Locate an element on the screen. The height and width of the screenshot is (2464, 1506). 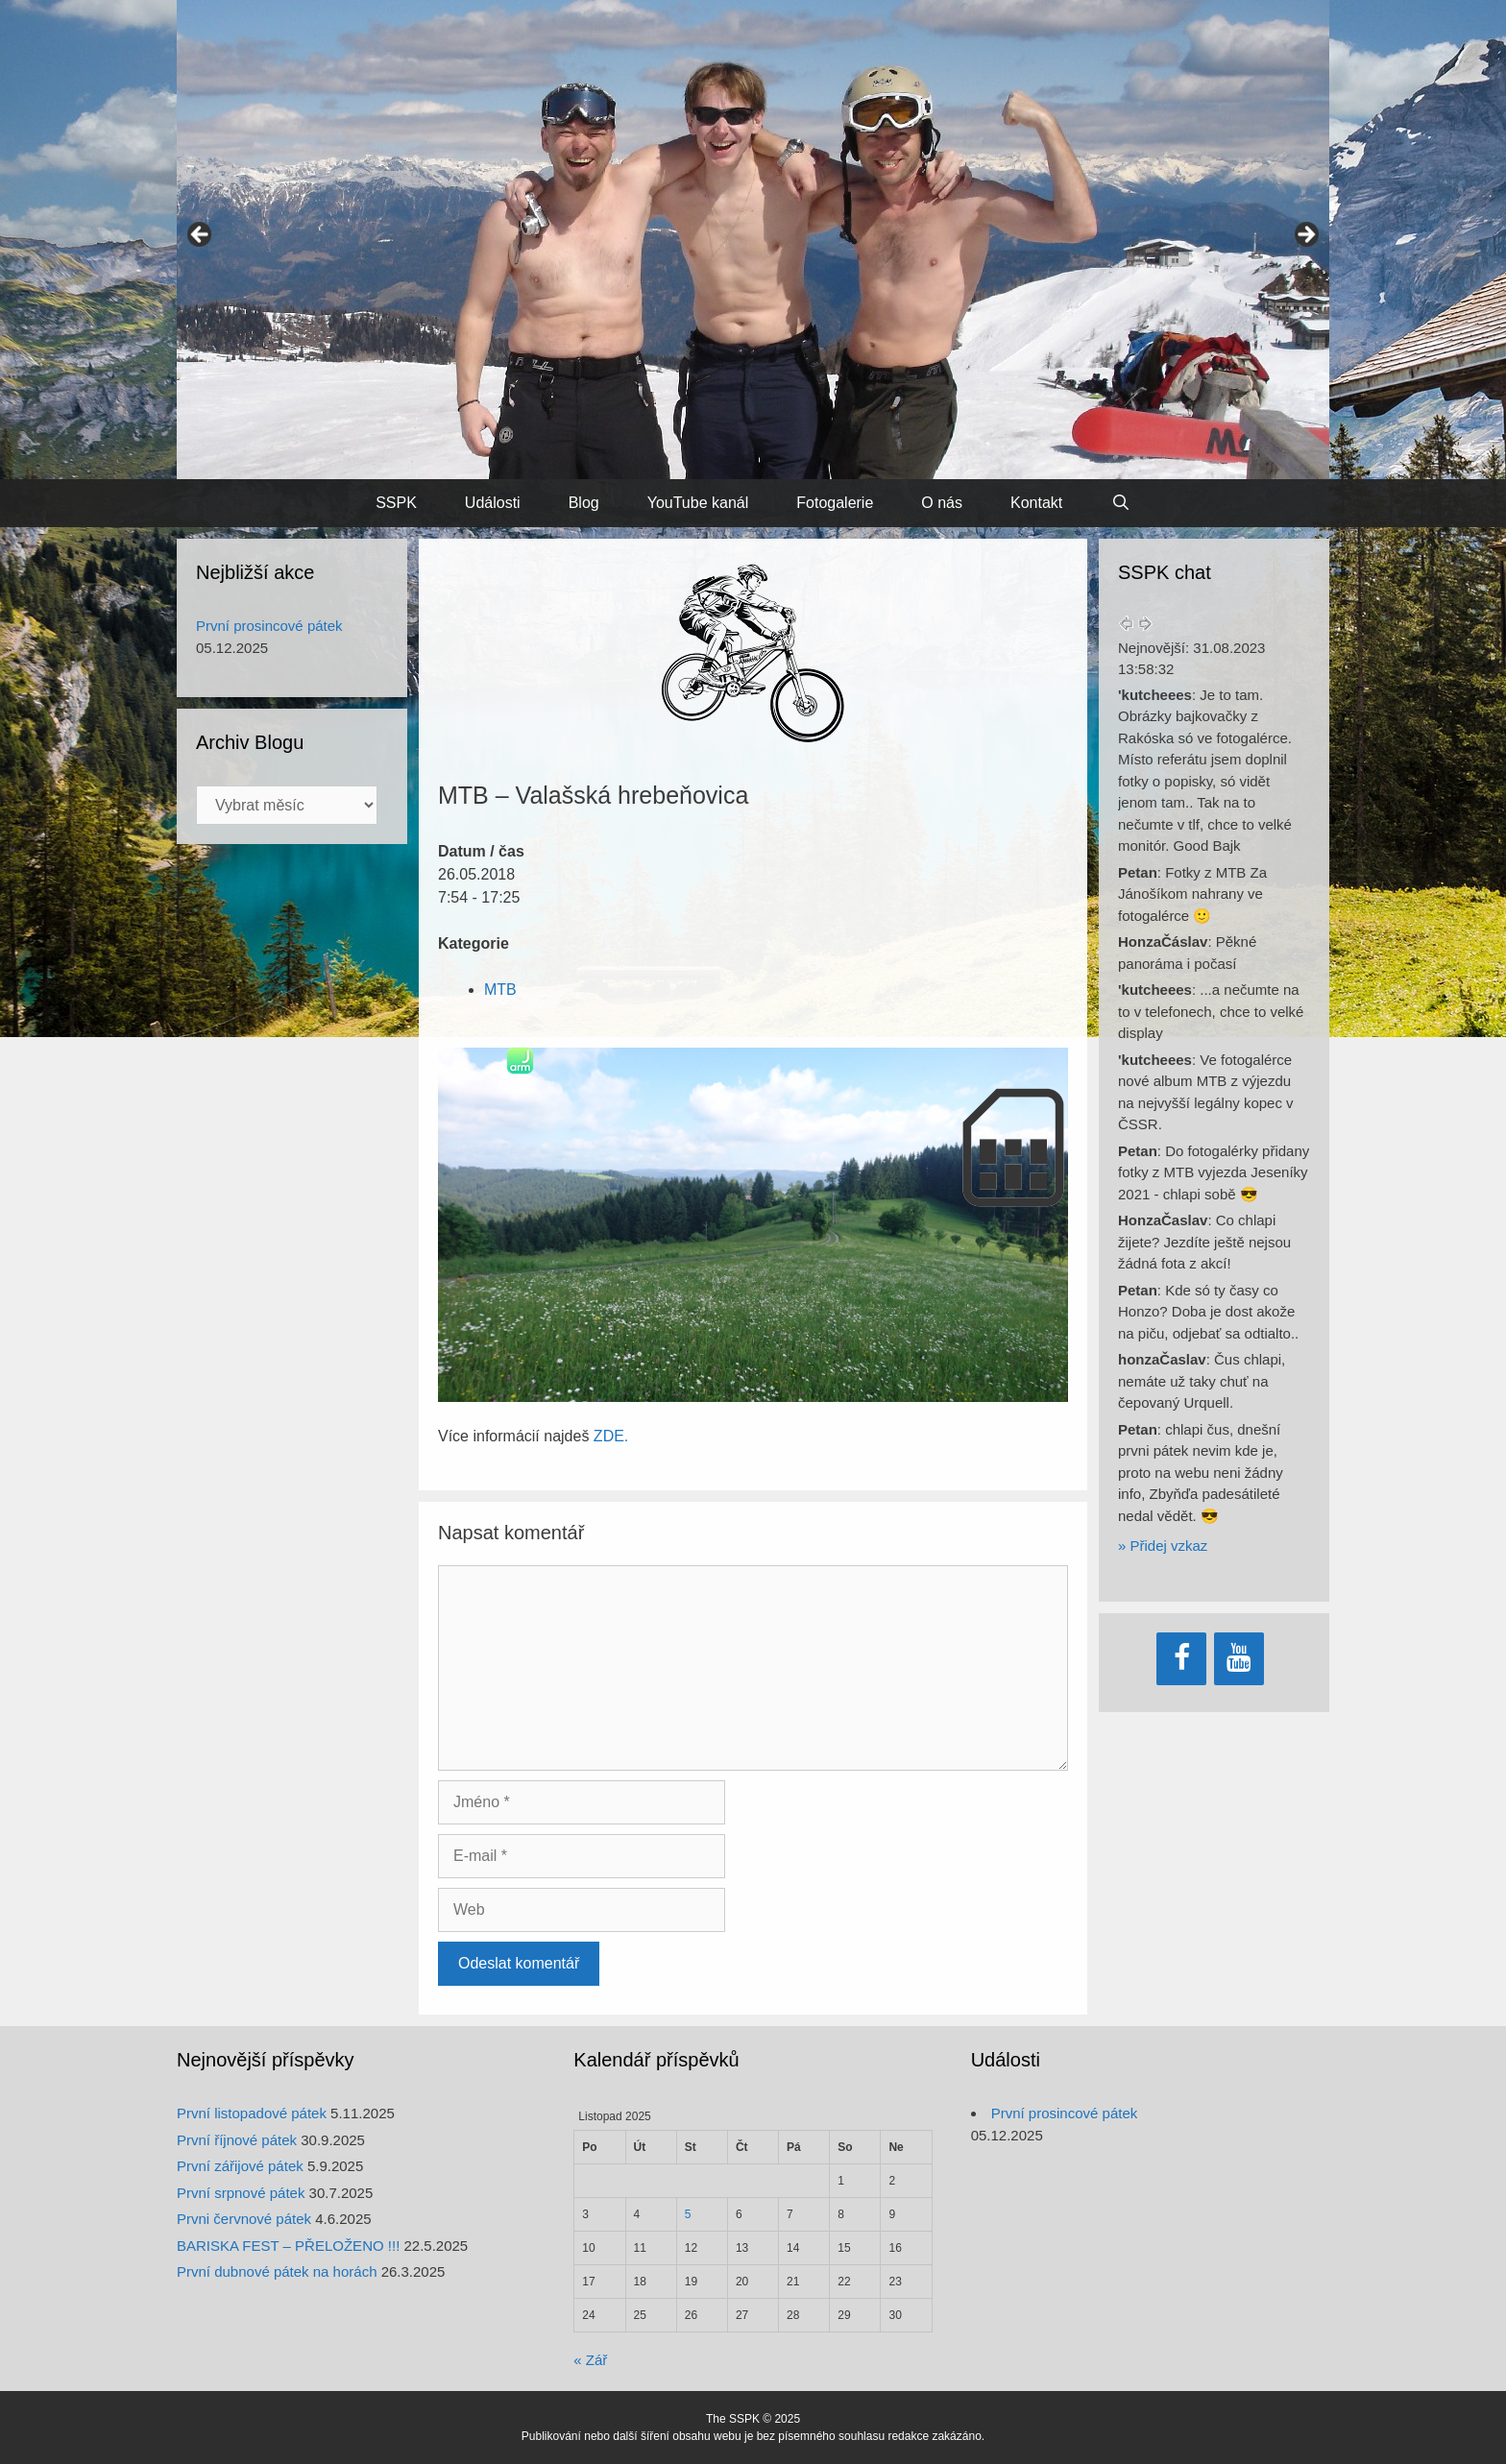
launch JArmEmu ARM assembly emulator is located at coordinates (520, 1060).